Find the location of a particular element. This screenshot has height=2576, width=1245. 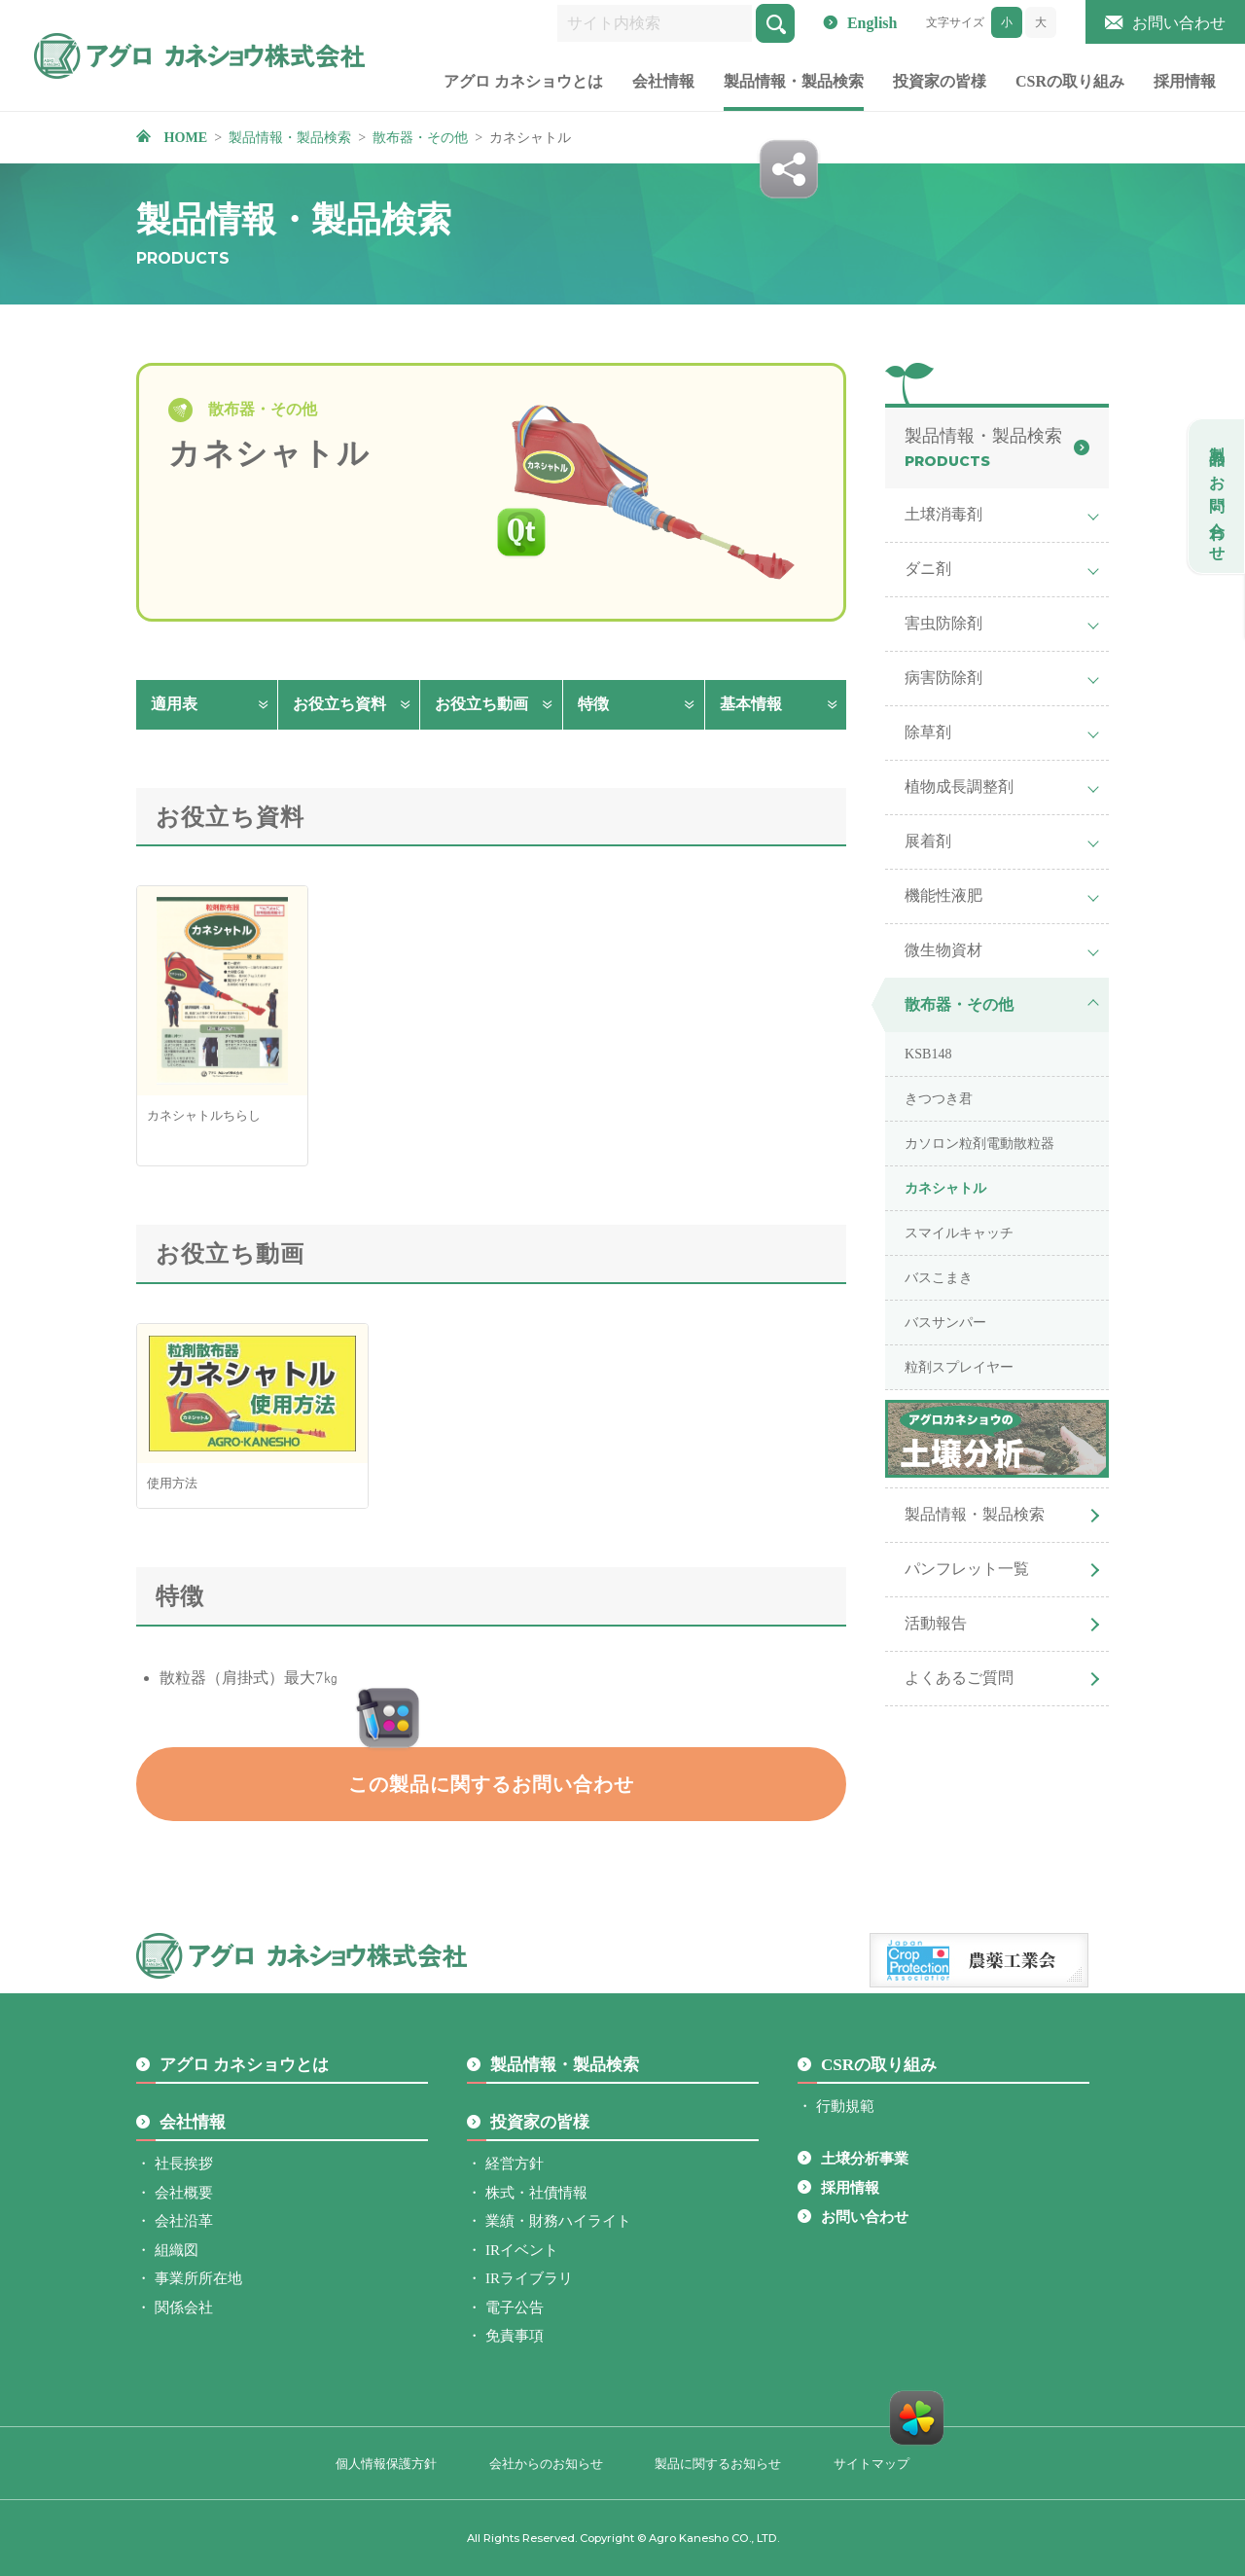

open the eyedropper color picker app is located at coordinates (389, 1718).